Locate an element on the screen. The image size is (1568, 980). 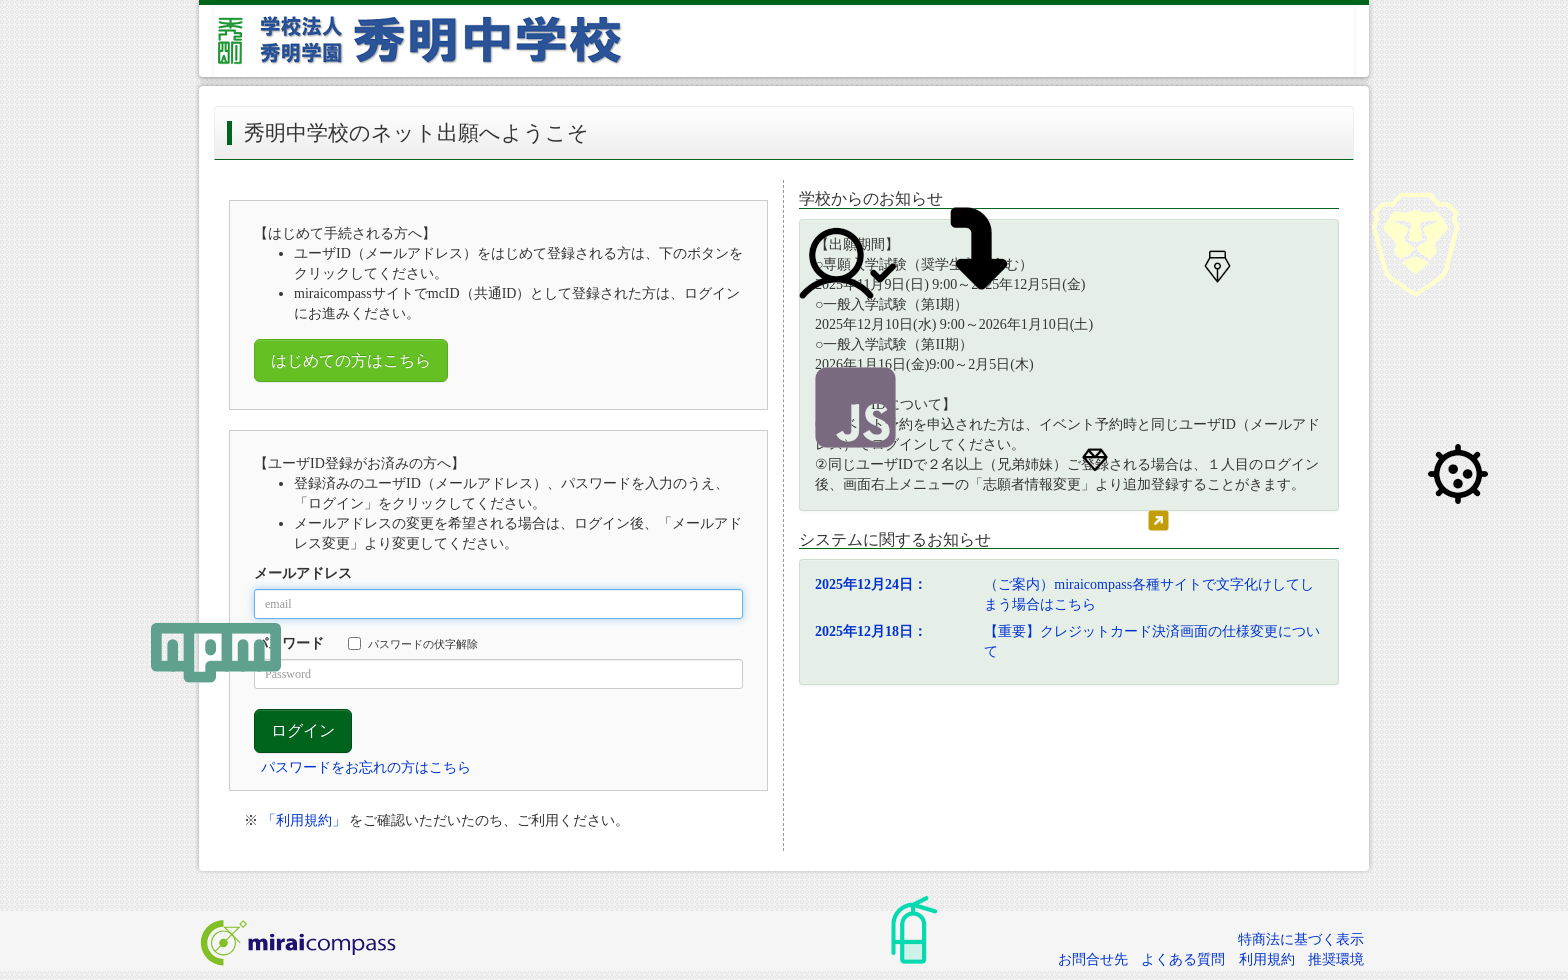
go down a level or subdirectory is located at coordinates (981, 248).